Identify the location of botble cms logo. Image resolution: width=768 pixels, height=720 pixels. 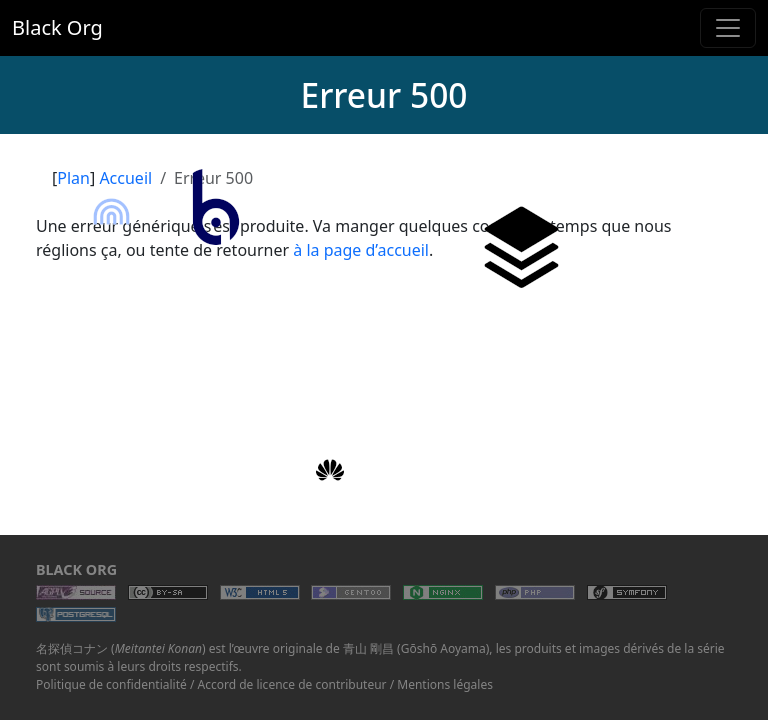
(216, 207).